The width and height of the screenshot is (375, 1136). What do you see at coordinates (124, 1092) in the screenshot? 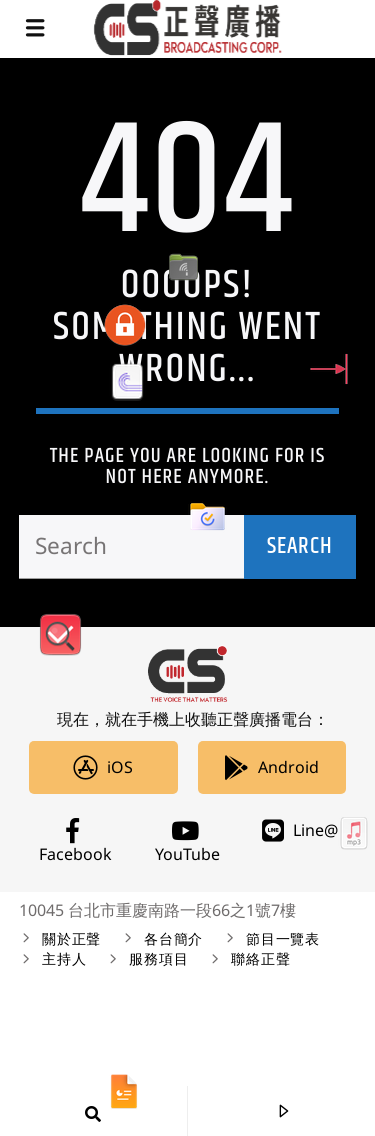
I see `an opendocument presentation template file` at bounding box center [124, 1092].